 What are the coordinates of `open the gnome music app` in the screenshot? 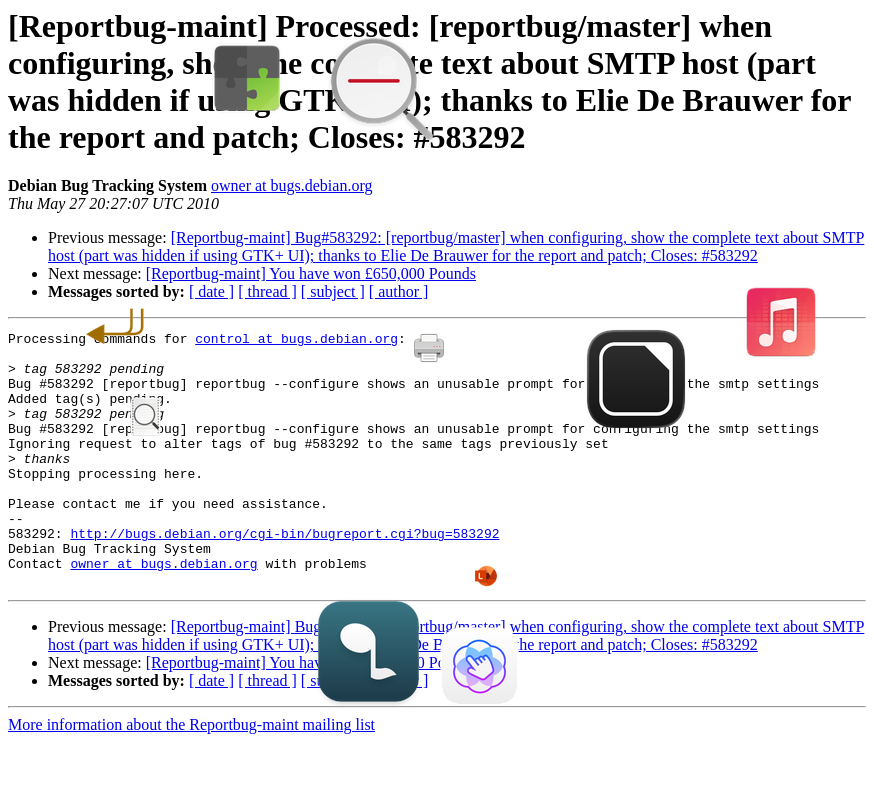 It's located at (781, 322).